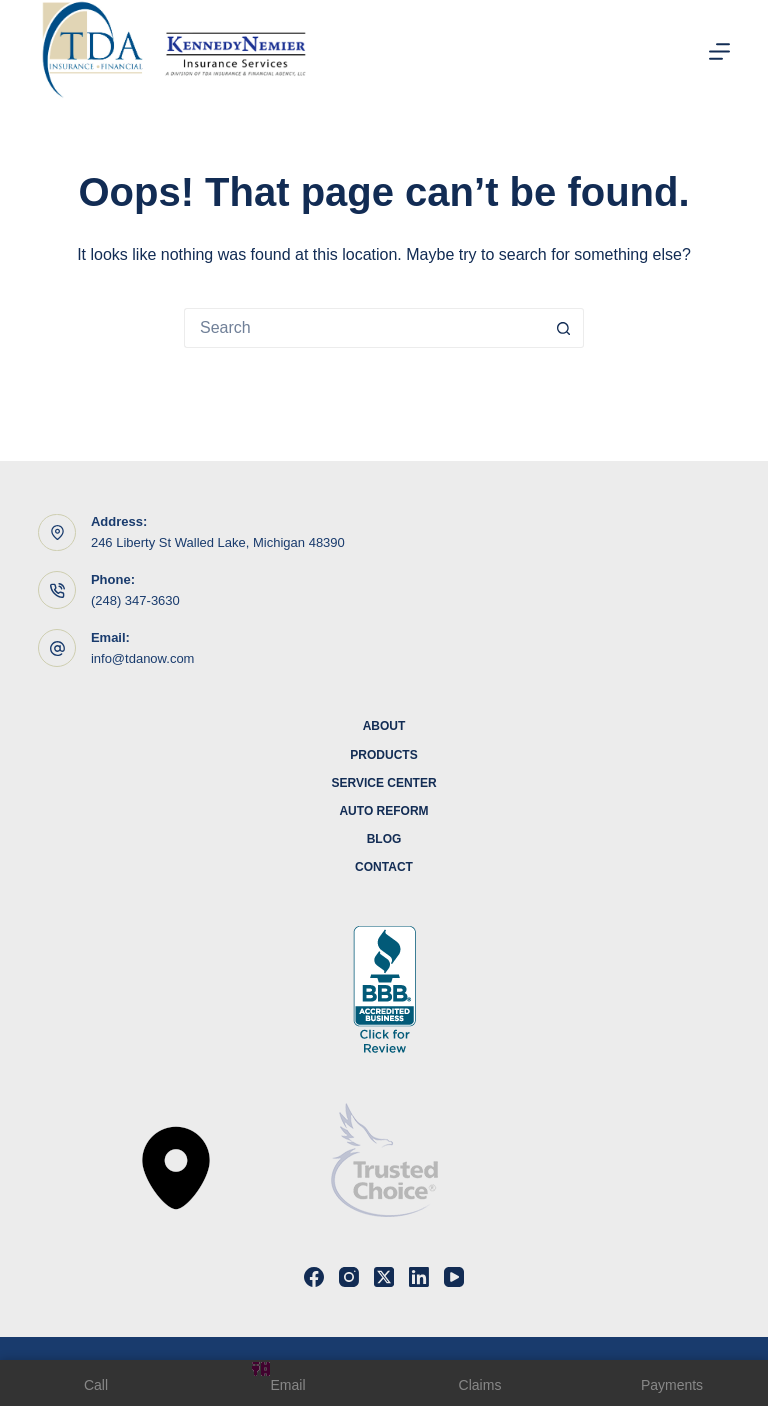 Image resolution: width=768 pixels, height=1406 pixels. I want to click on view or share your current location, so click(176, 1168).